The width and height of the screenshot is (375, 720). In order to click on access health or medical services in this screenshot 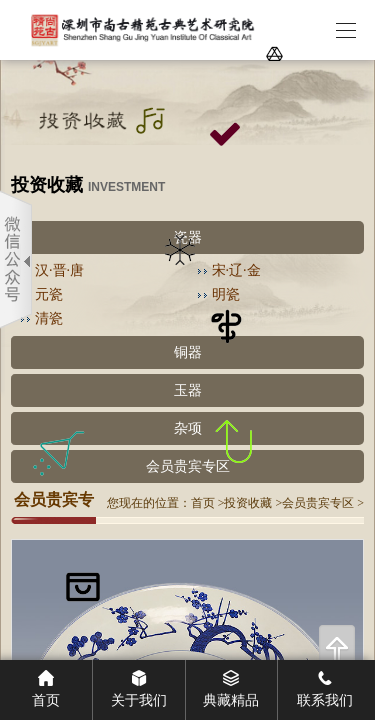, I will do `click(227, 326)`.